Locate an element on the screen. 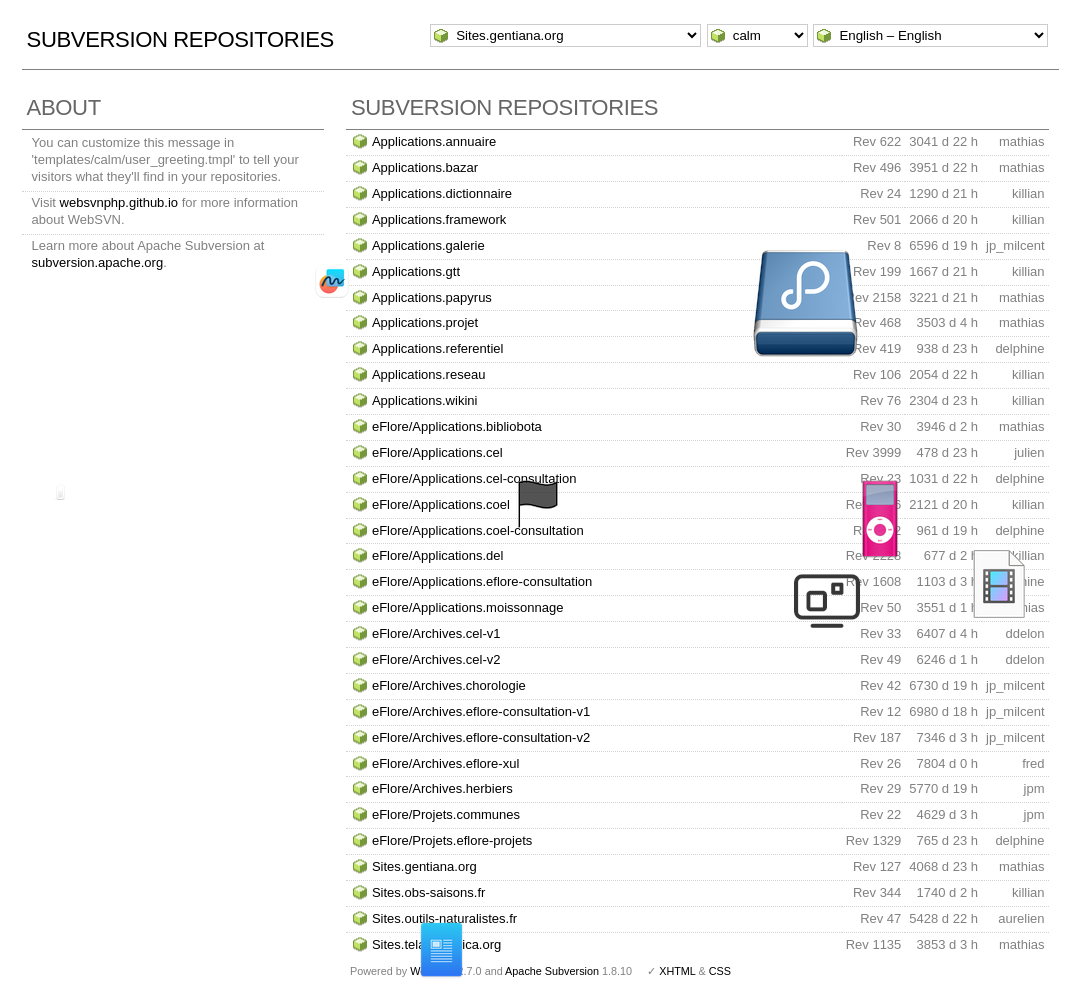 This screenshot has height=1003, width=1081. access remote desktop settings is located at coordinates (827, 599).